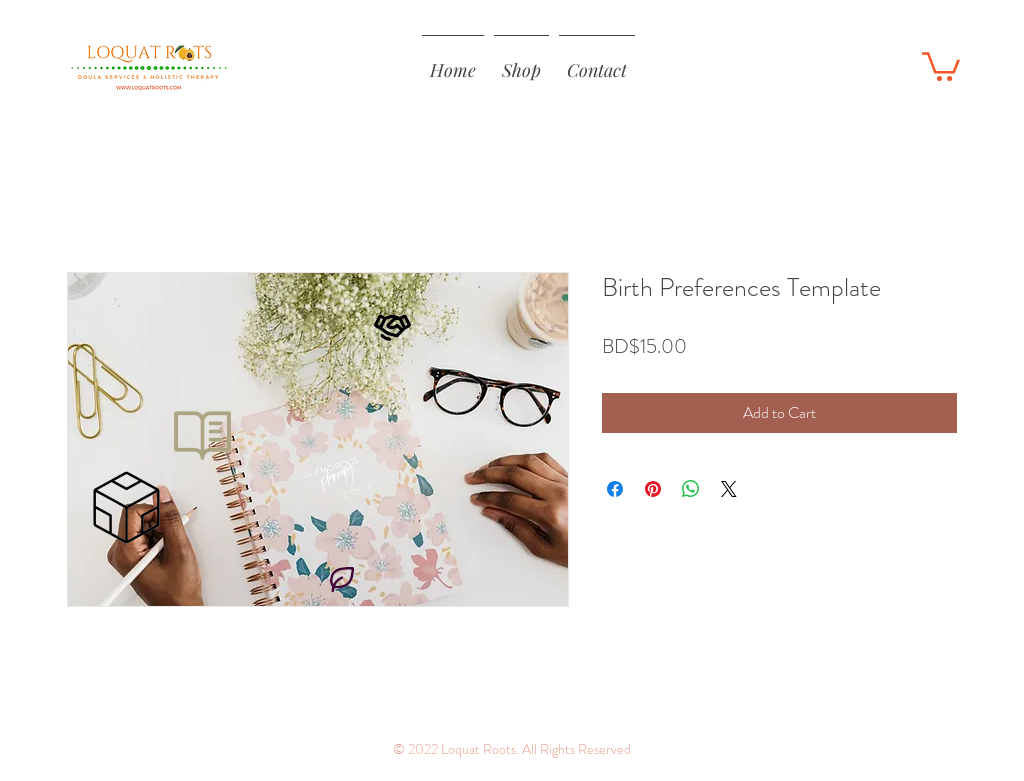 The height and width of the screenshot is (781, 1024). I want to click on open CodeSandbox development environment, so click(126, 507).